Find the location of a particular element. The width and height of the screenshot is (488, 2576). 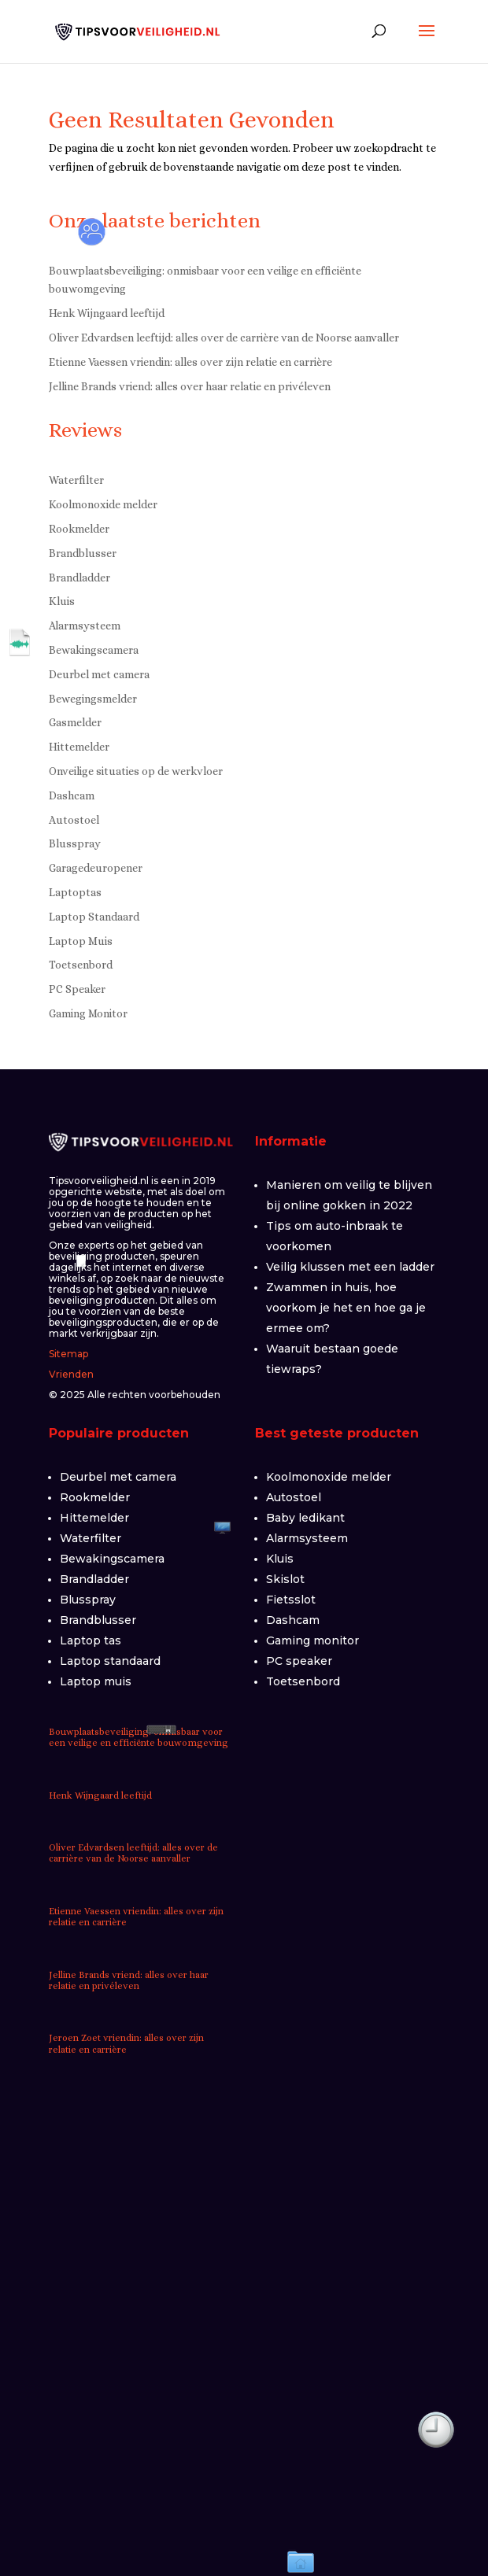

switch to a different user account is located at coordinates (91, 231).